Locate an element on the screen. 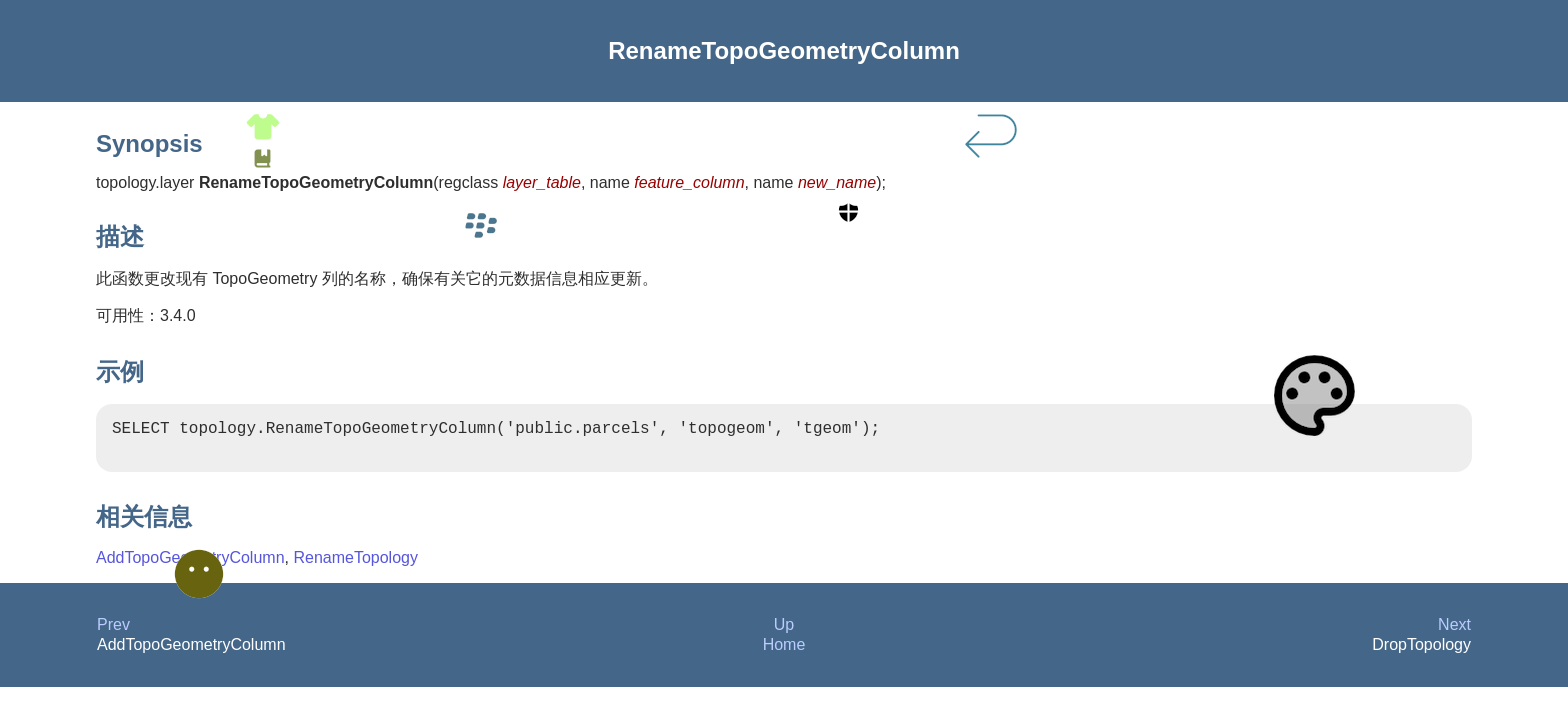 The width and height of the screenshot is (1568, 720). open color picker or theme options is located at coordinates (1314, 395).